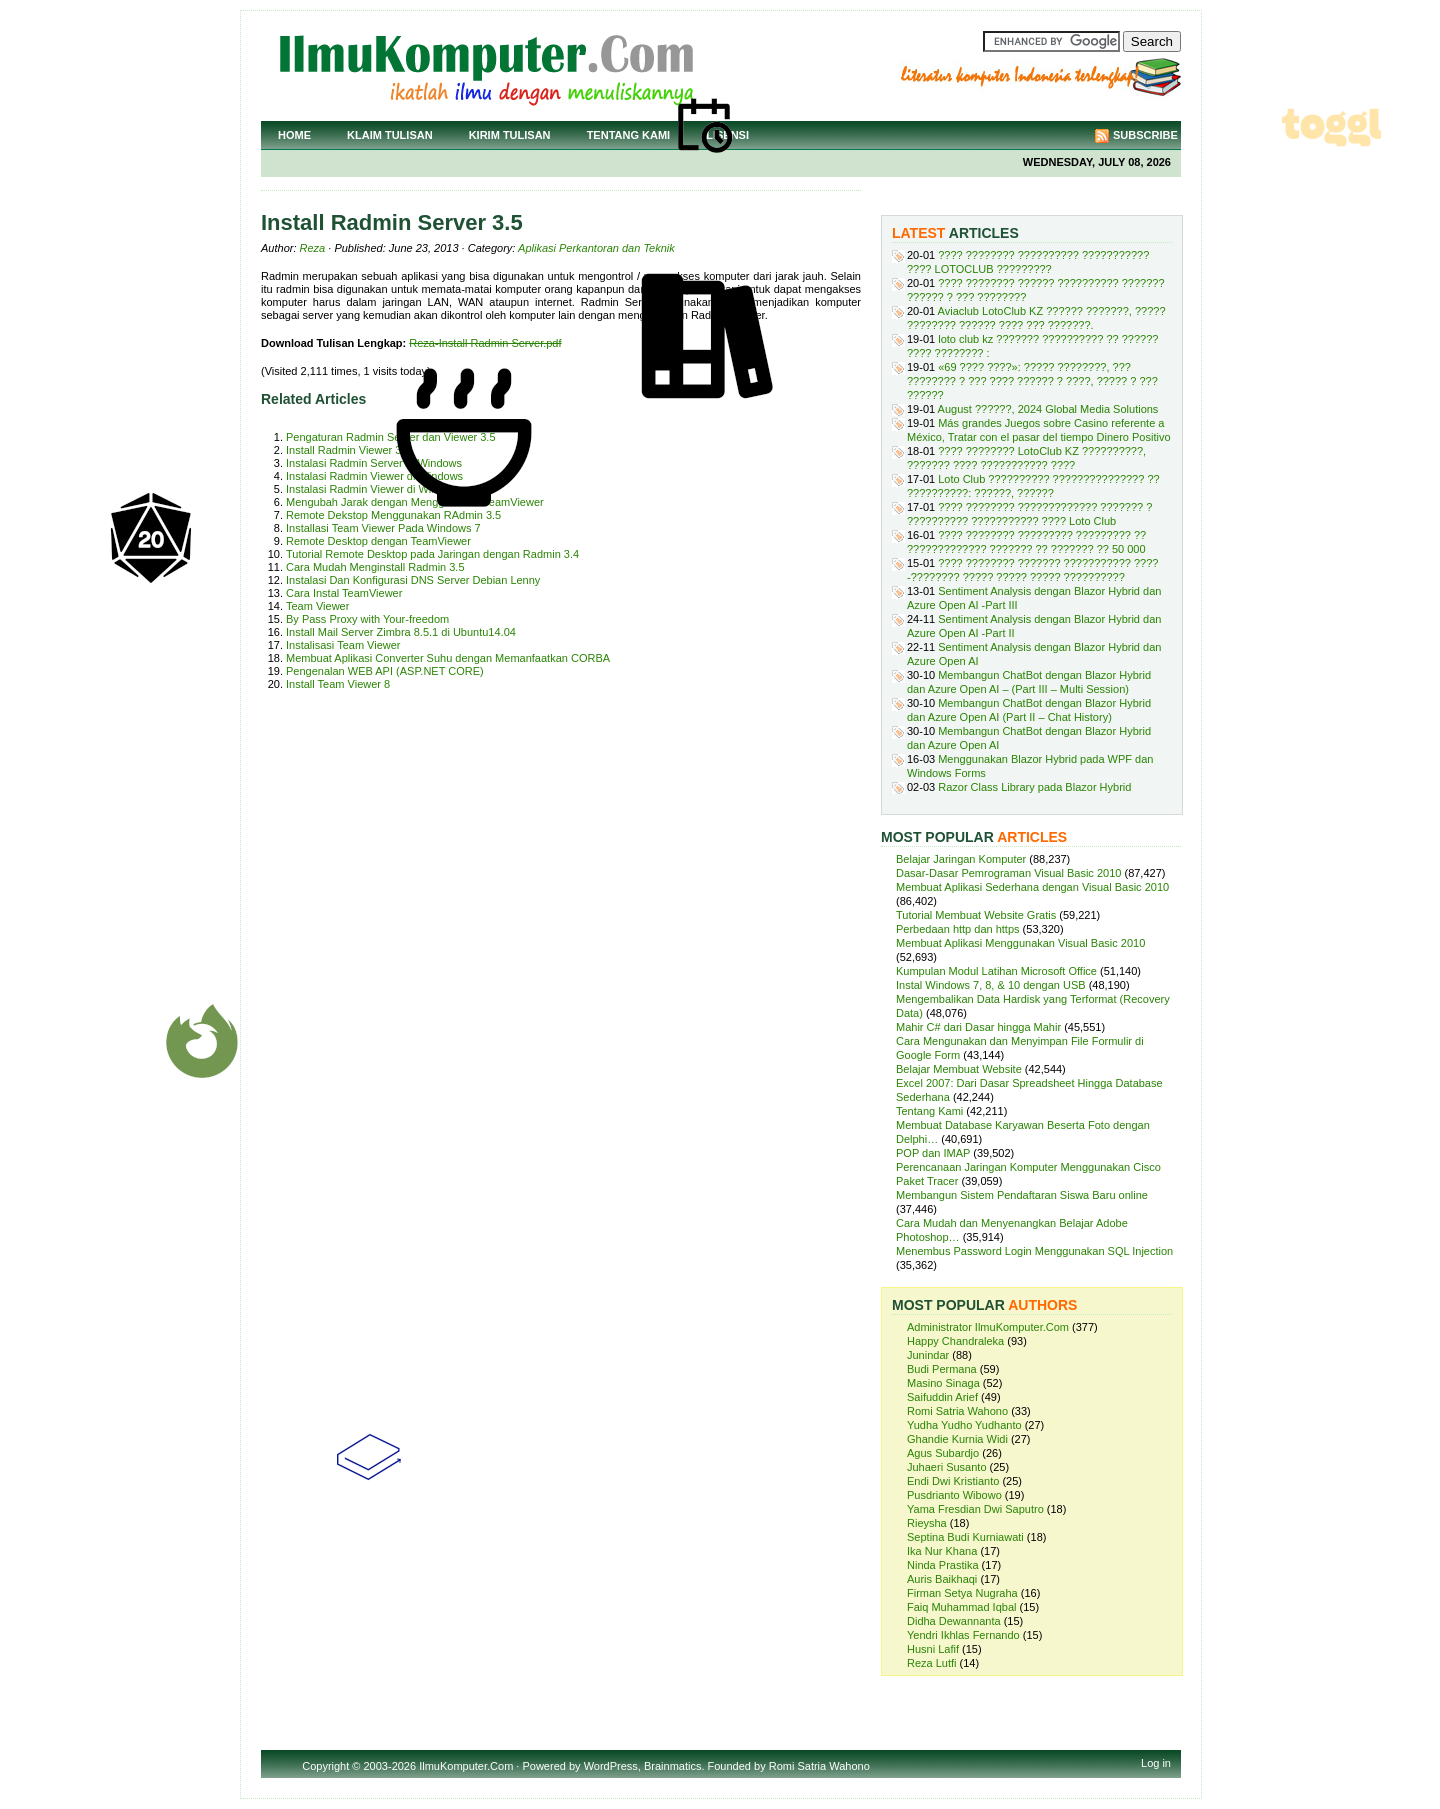  What do you see at coordinates (202, 1041) in the screenshot?
I see `open Mozilla Firefox browser` at bounding box center [202, 1041].